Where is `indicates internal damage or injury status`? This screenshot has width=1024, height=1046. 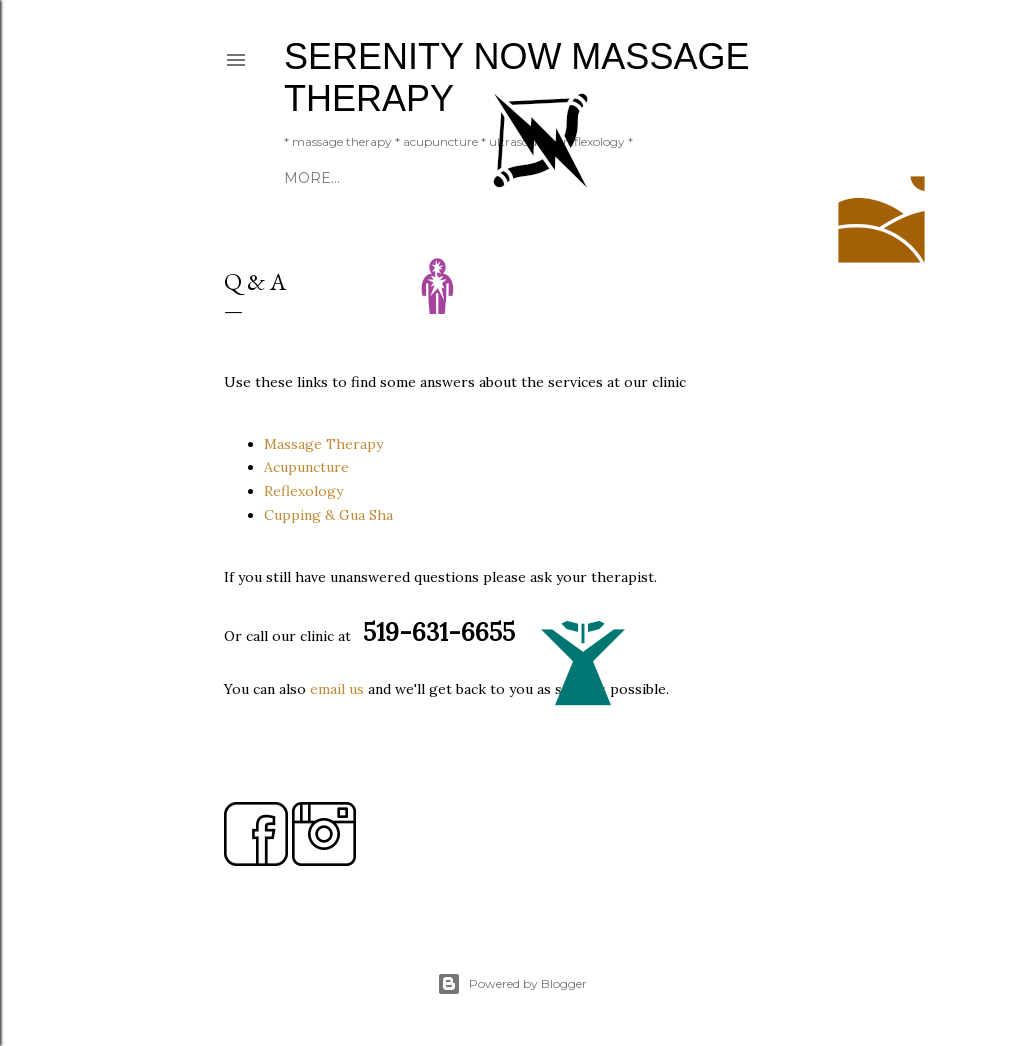 indicates internal damage or injury status is located at coordinates (437, 286).